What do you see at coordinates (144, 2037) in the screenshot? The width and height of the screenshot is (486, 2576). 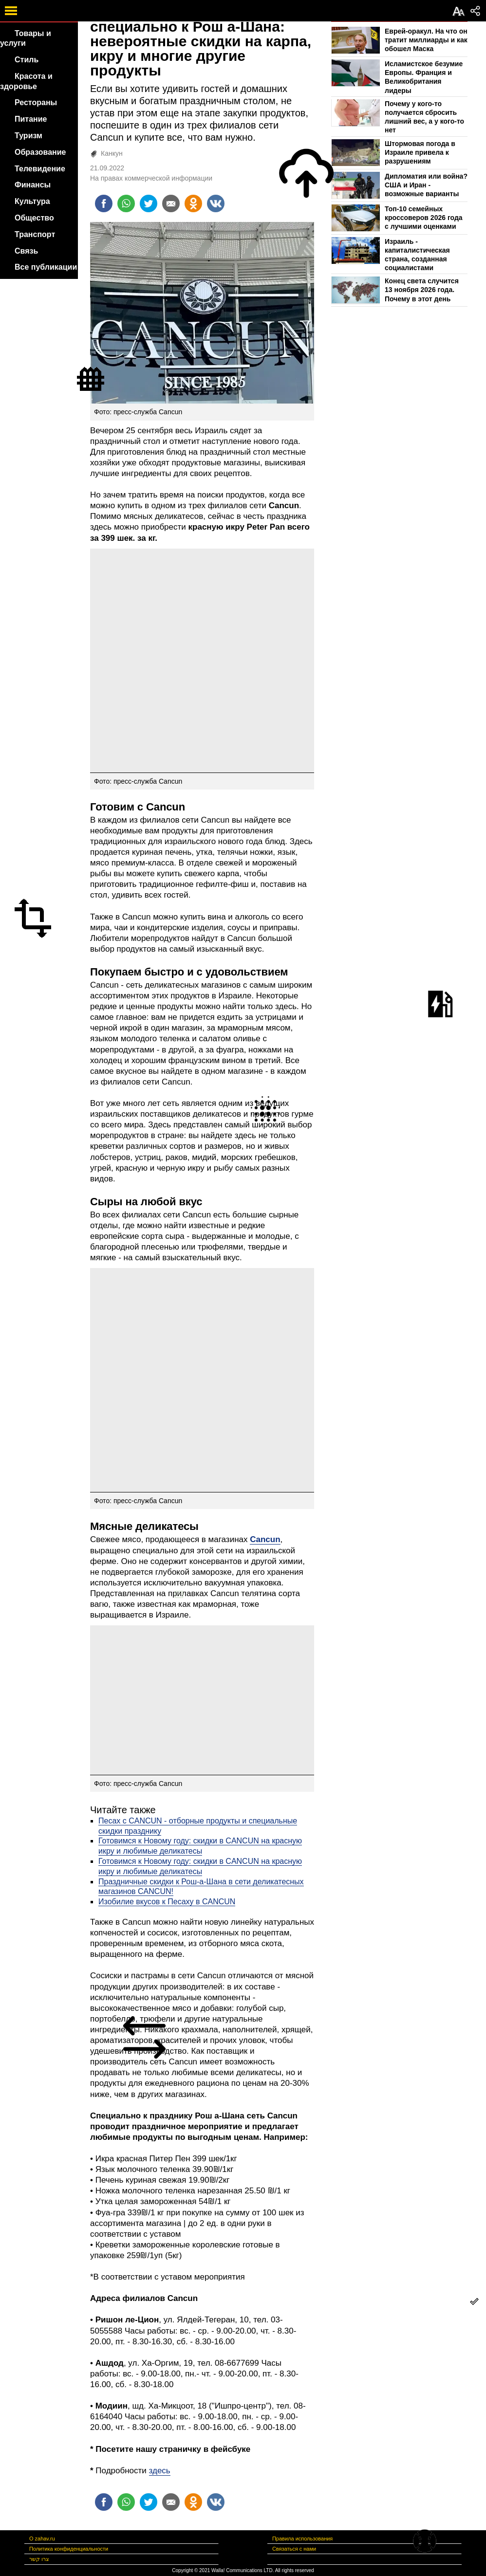 I see `swap or exchange items` at bounding box center [144, 2037].